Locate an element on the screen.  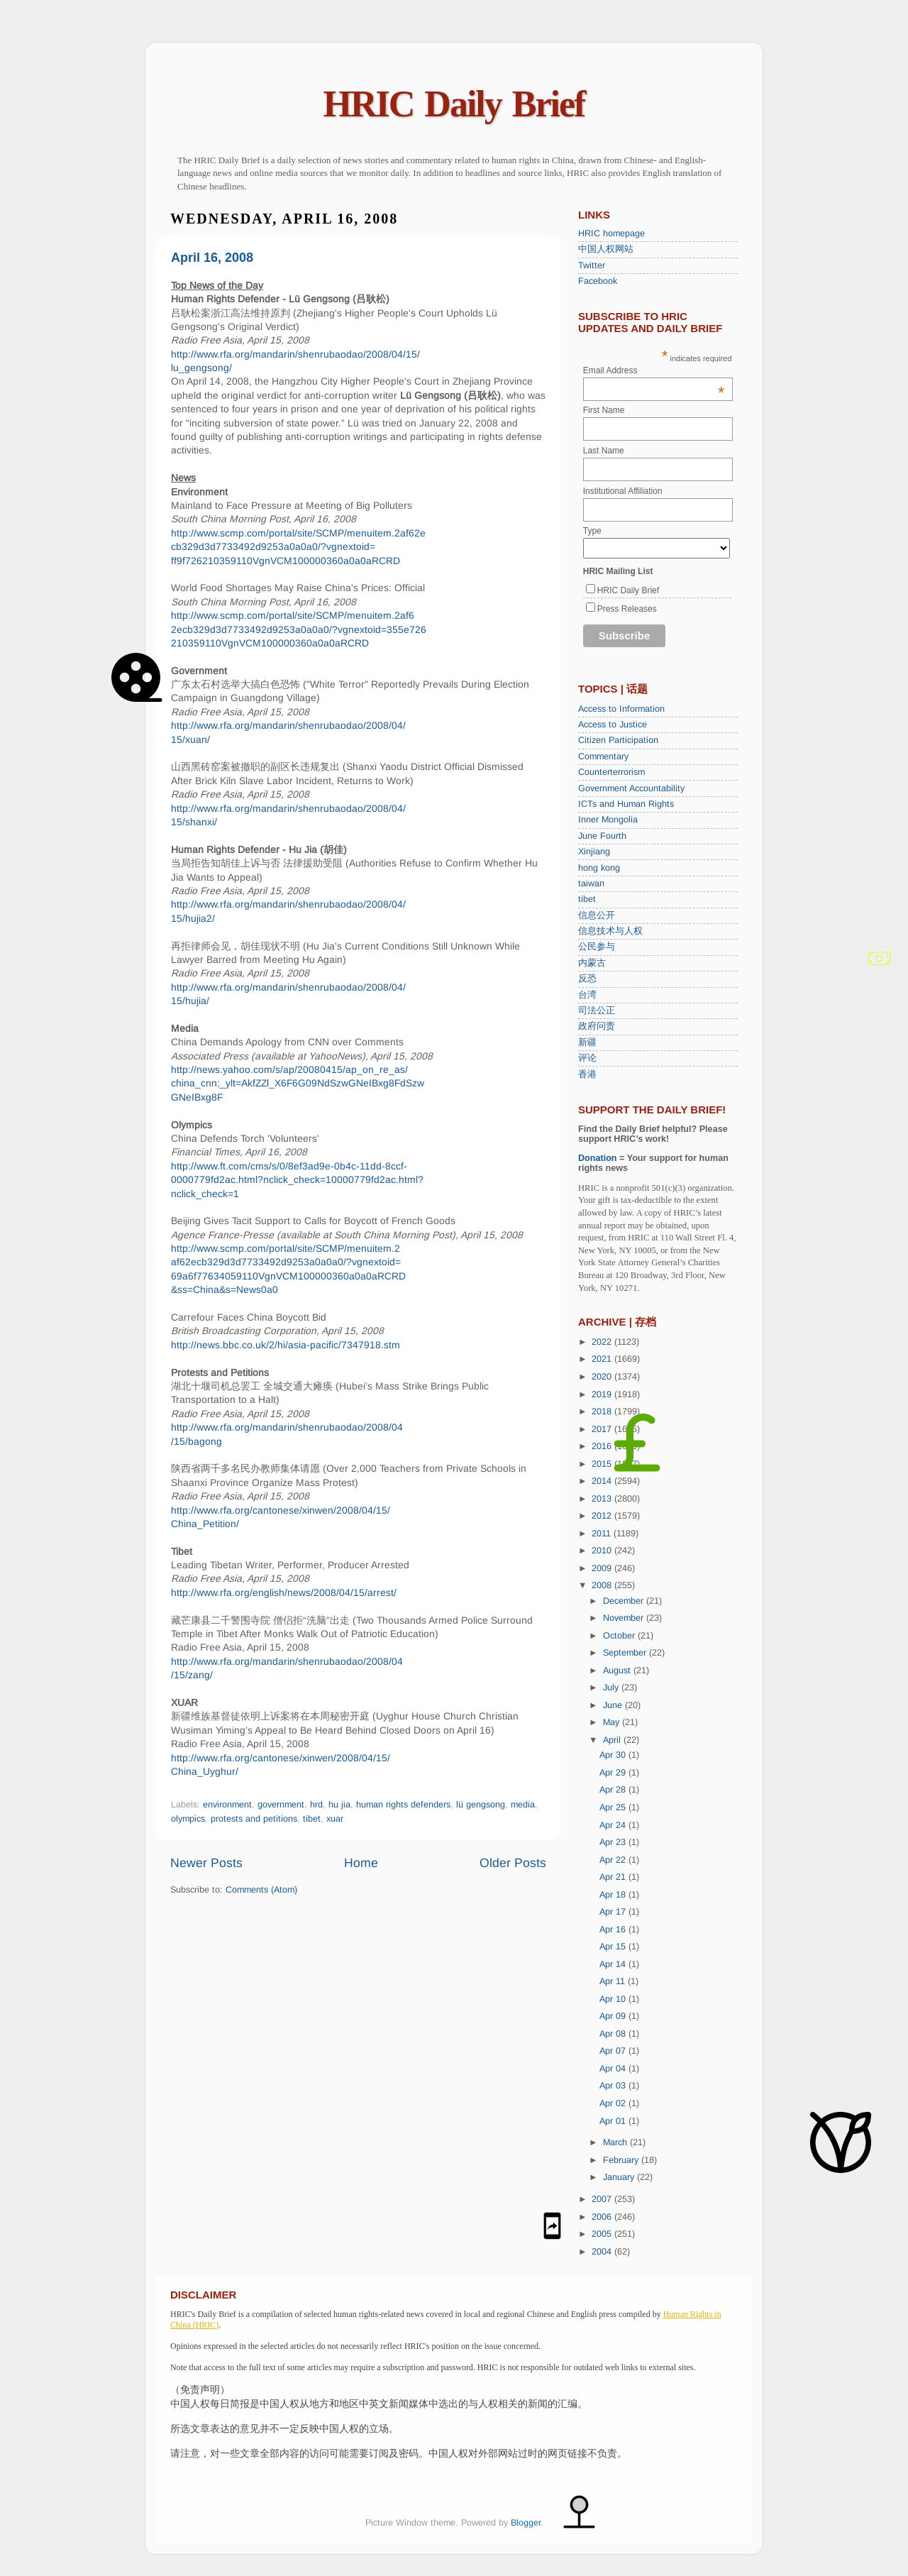
mark a location on the map is located at coordinates (579, 2512).